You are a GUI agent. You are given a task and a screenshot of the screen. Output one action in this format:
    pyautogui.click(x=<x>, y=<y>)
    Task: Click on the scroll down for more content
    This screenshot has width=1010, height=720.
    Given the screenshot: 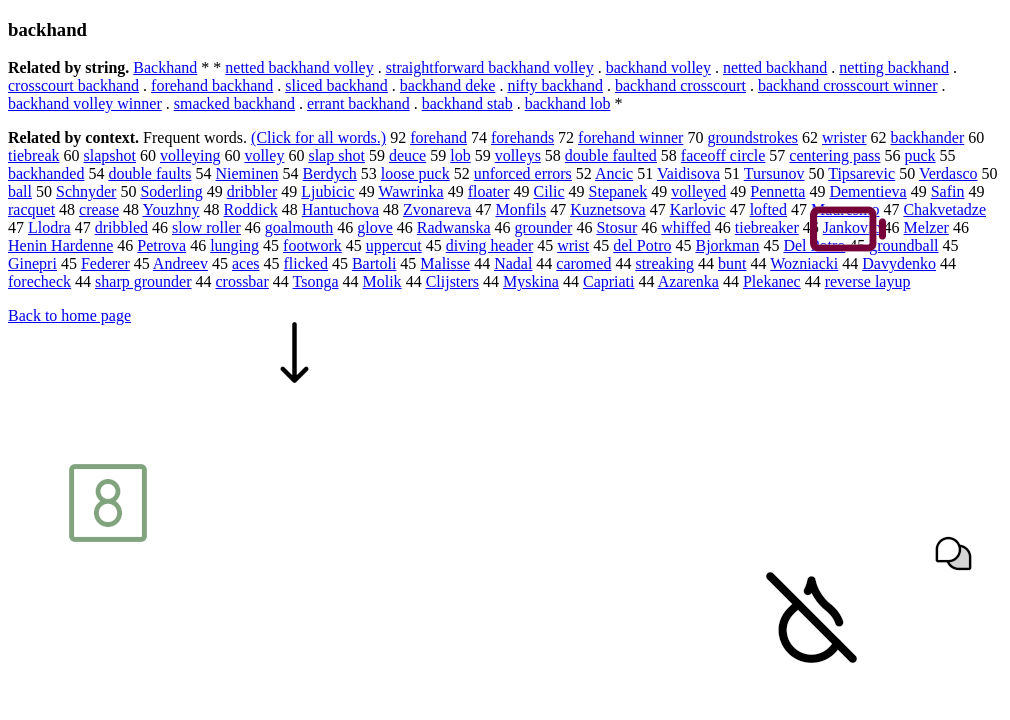 What is the action you would take?
    pyautogui.click(x=294, y=352)
    